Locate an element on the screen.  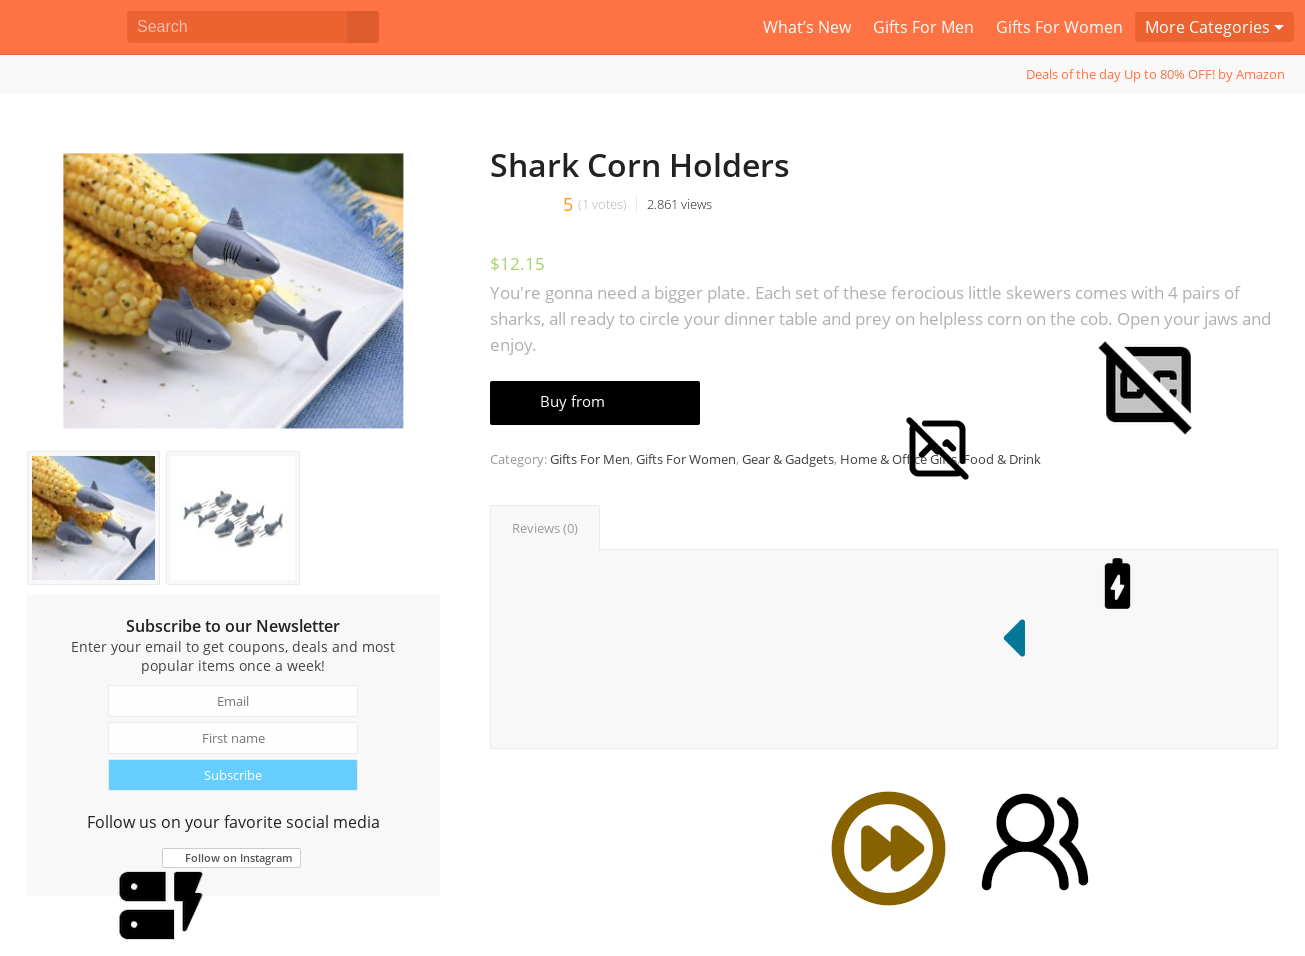
go back to the previous screen is located at coordinates (1017, 638).